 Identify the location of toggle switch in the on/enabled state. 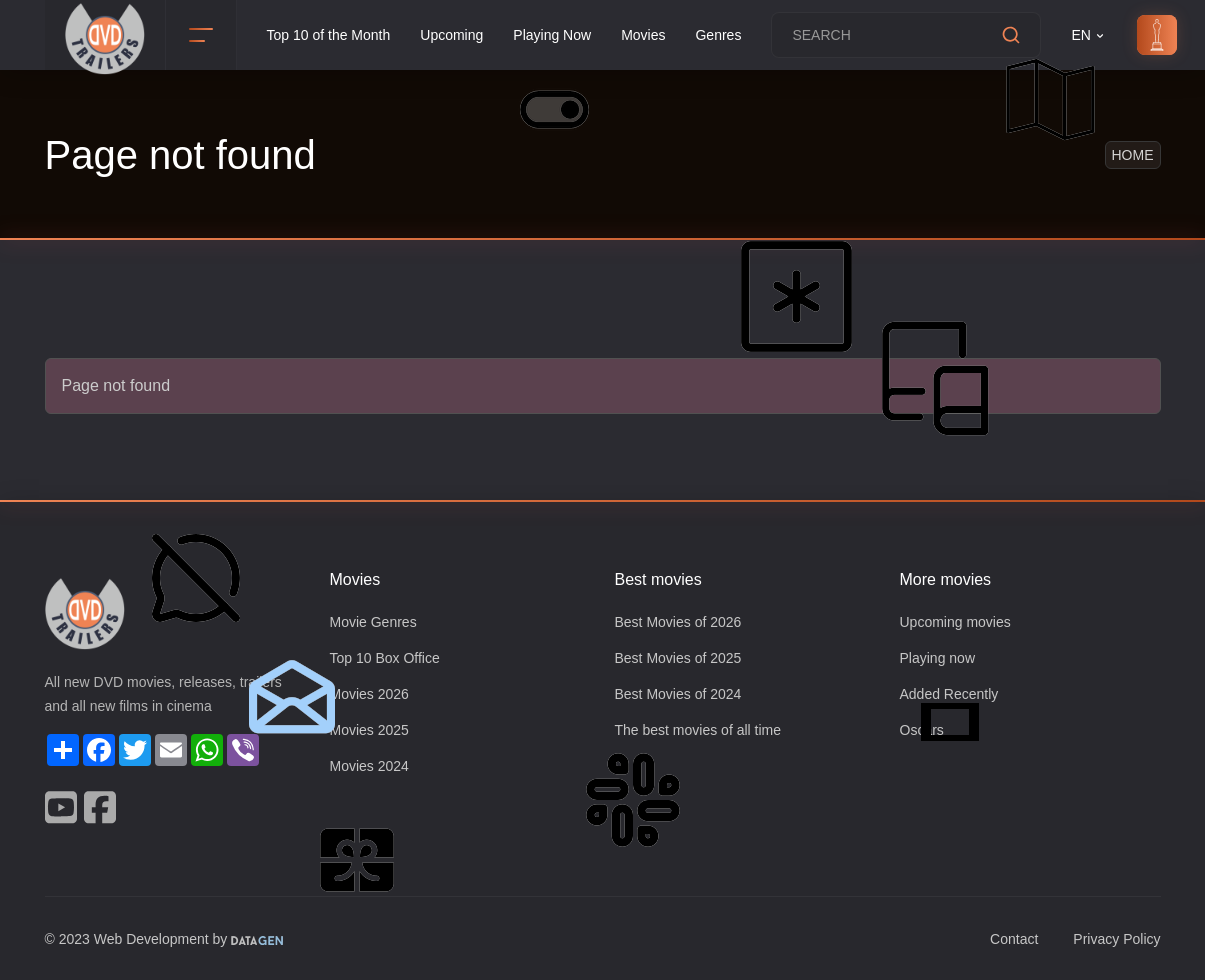
(554, 109).